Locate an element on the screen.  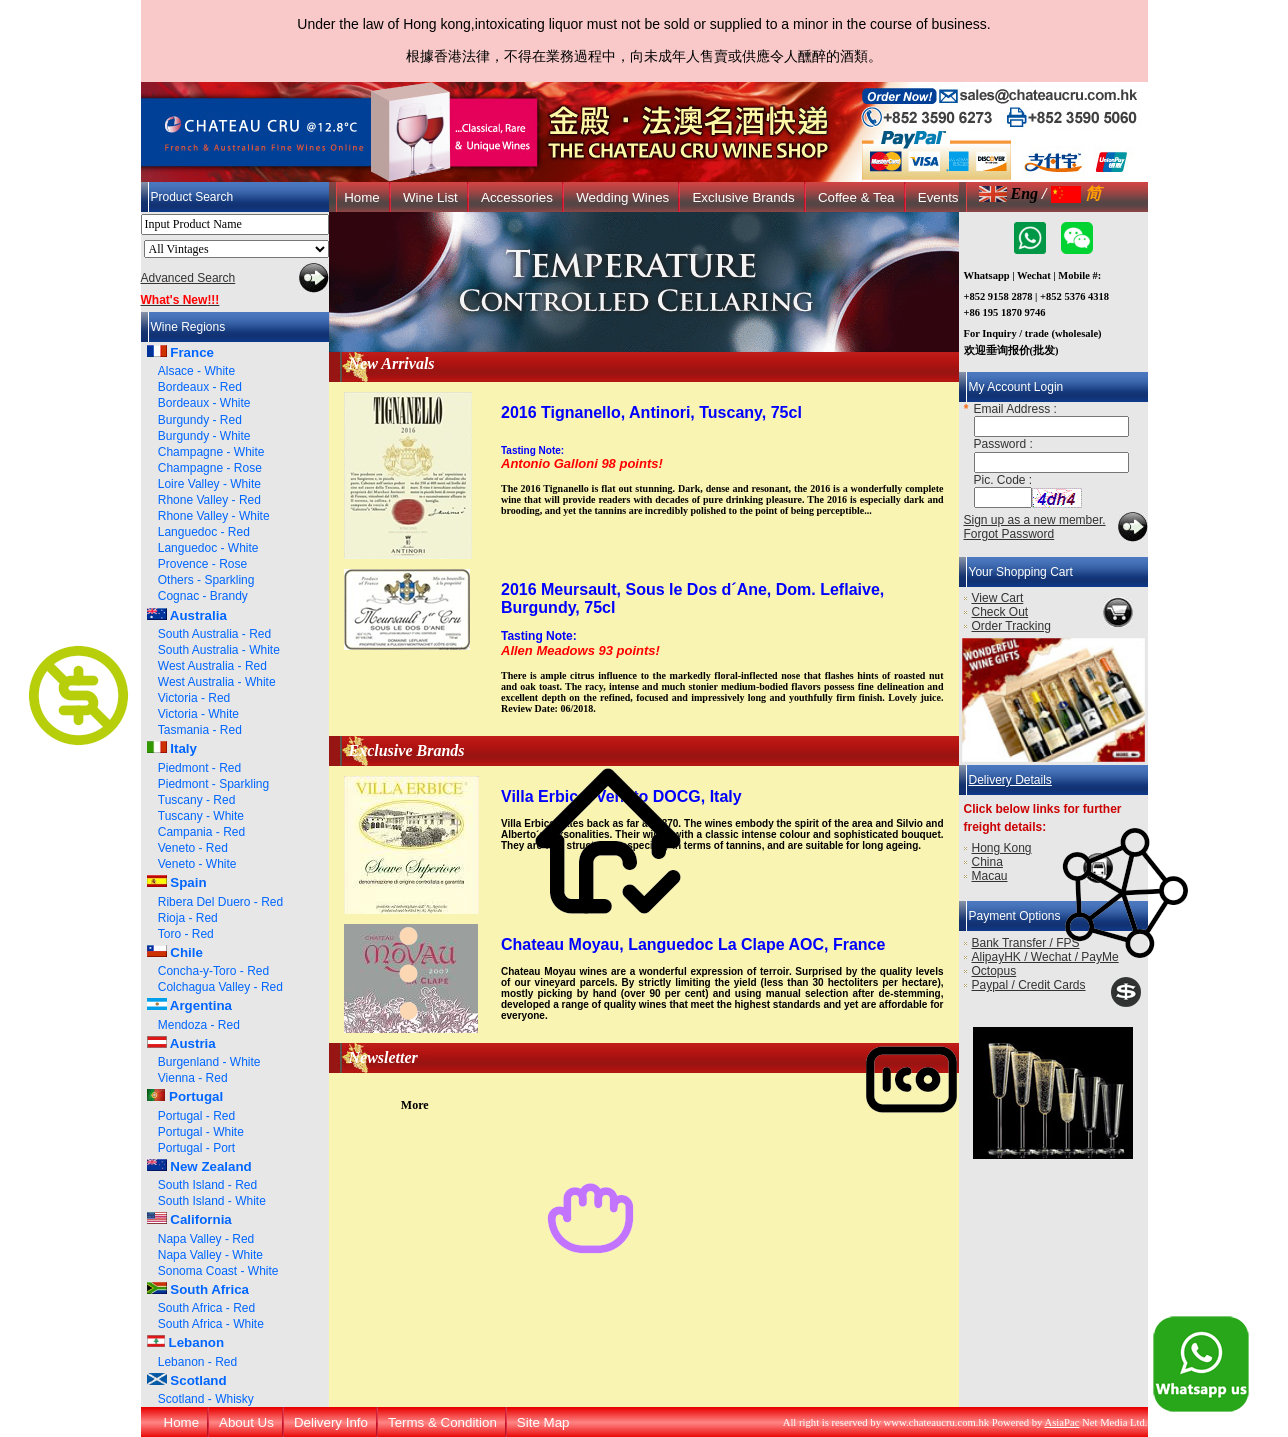
access fediverse or federated social networks is located at coordinates (1123, 893).